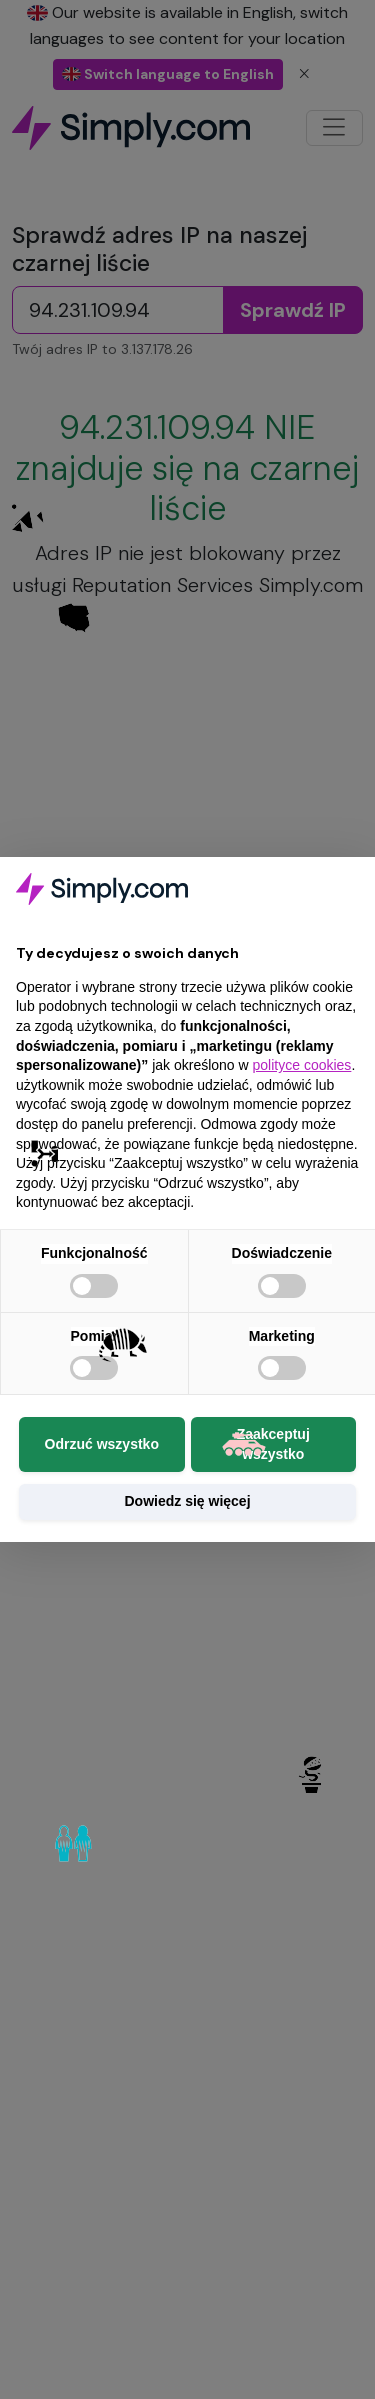  I want to click on armadillo character or avatar selection, so click(123, 1345).